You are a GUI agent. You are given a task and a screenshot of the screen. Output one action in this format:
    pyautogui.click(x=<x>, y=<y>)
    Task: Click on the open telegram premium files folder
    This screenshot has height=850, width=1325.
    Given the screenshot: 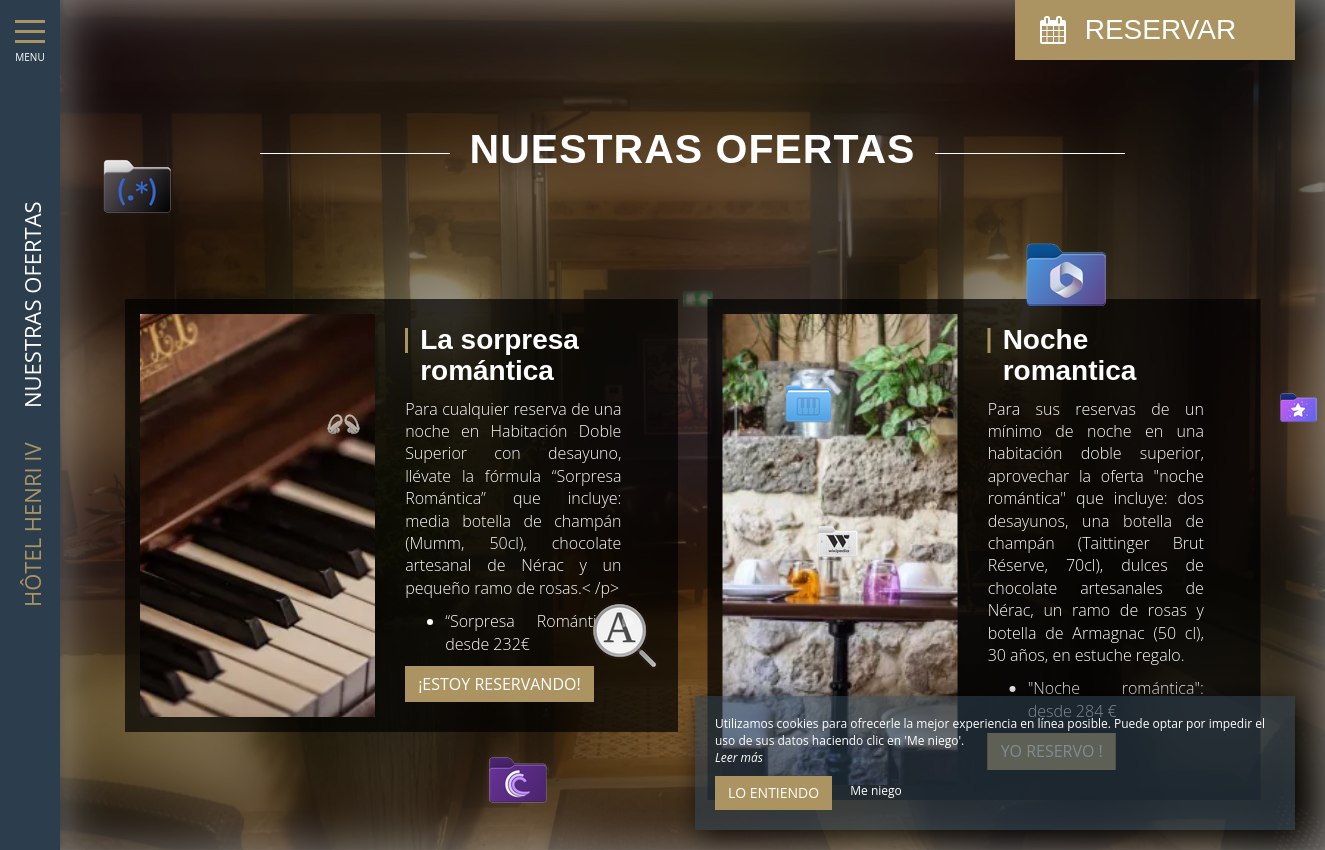 What is the action you would take?
    pyautogui.click(x=1298, y=408)
    